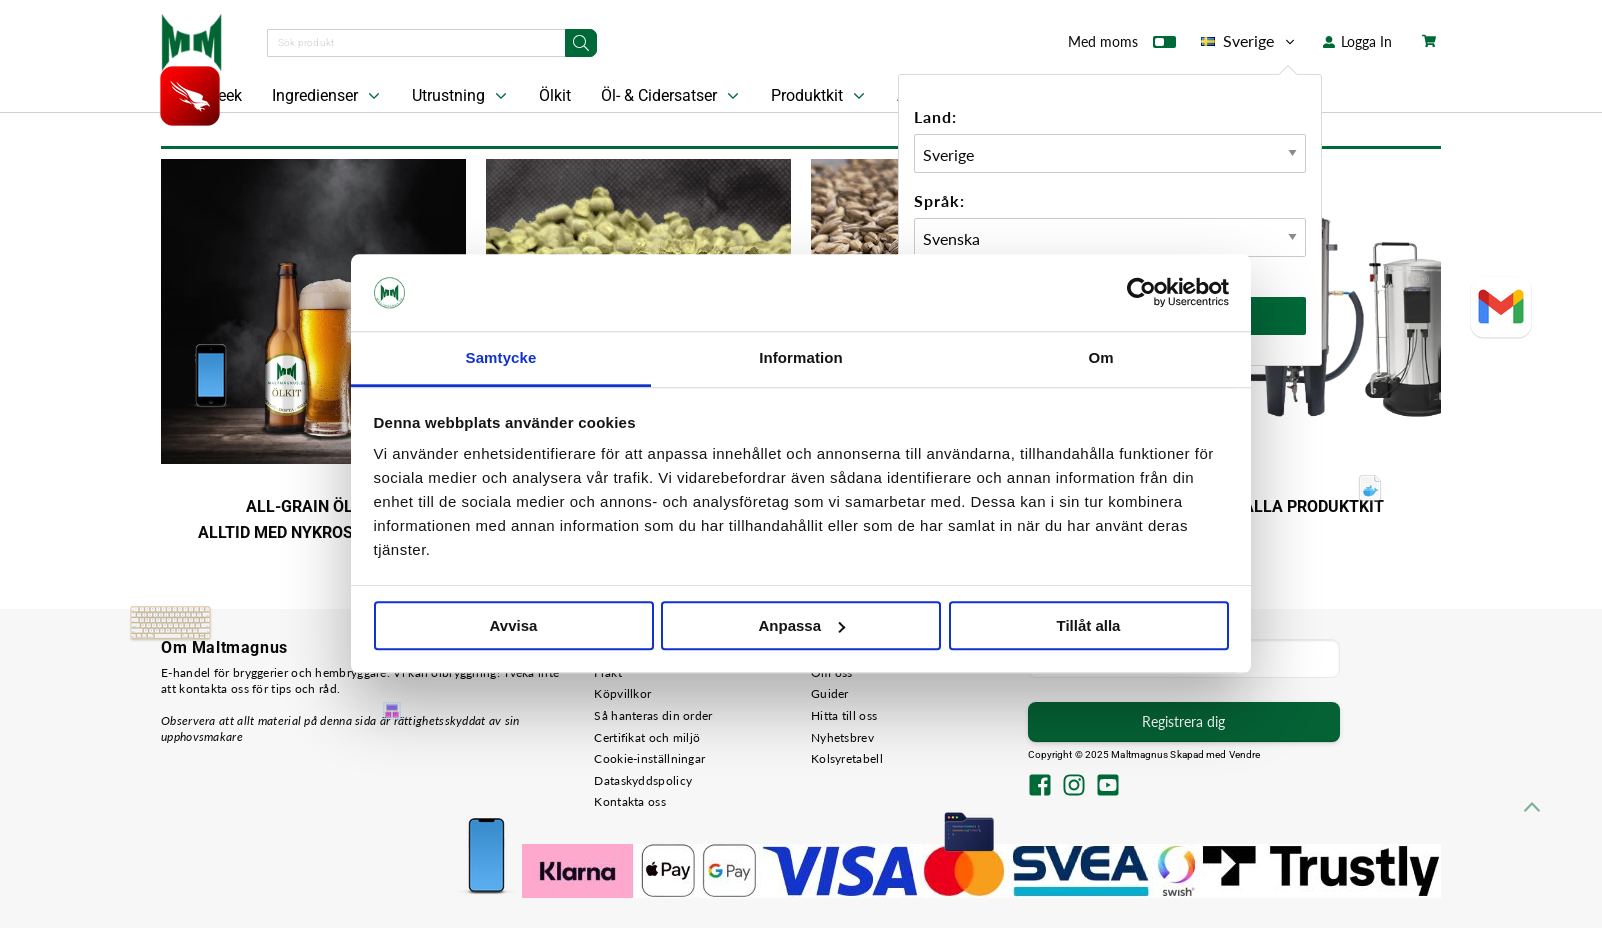 Image resolution: width=1602 pixels, height=928 pixels. Describe the element at coordinates (170, 622) in the screenshot. I see `connect a bluetooth keyboard` at that location.